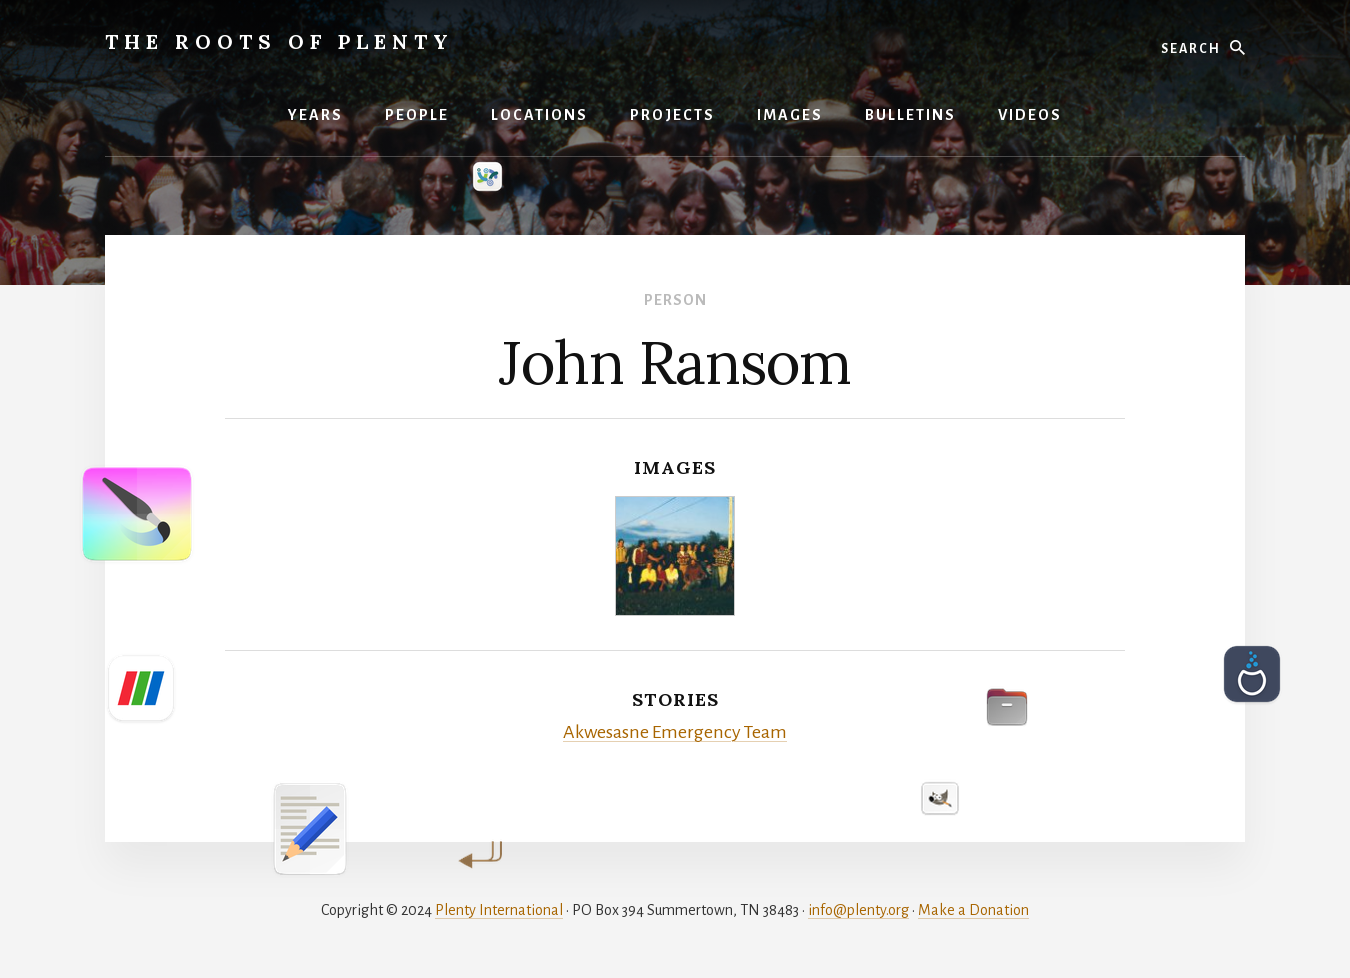 The height and width of the screenshot is (978, 1350). Describe the element at coordinates (141, 689) in the screenshot. I see `open ParaView application` at that location.